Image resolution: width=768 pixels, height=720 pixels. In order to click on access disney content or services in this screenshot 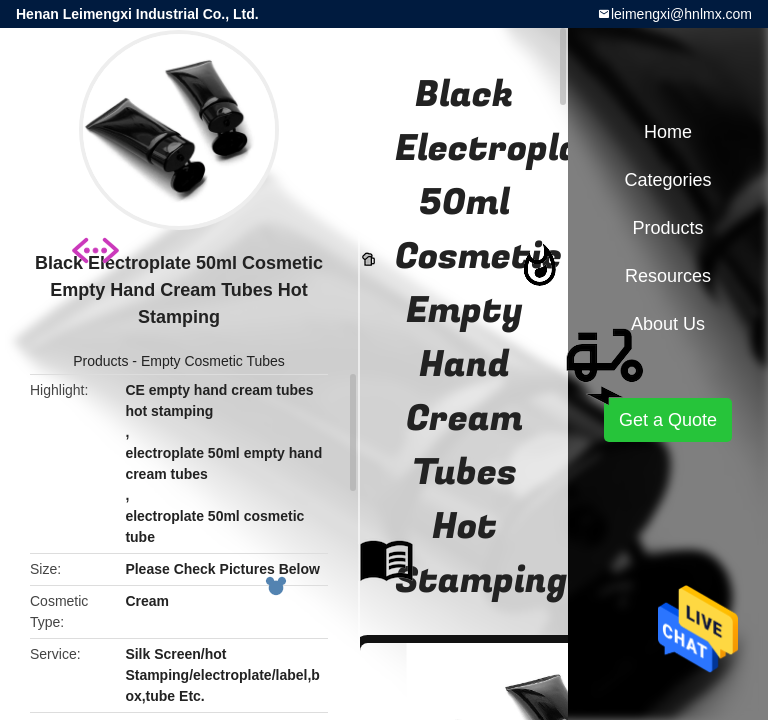, I will do `click(276, 586)`.